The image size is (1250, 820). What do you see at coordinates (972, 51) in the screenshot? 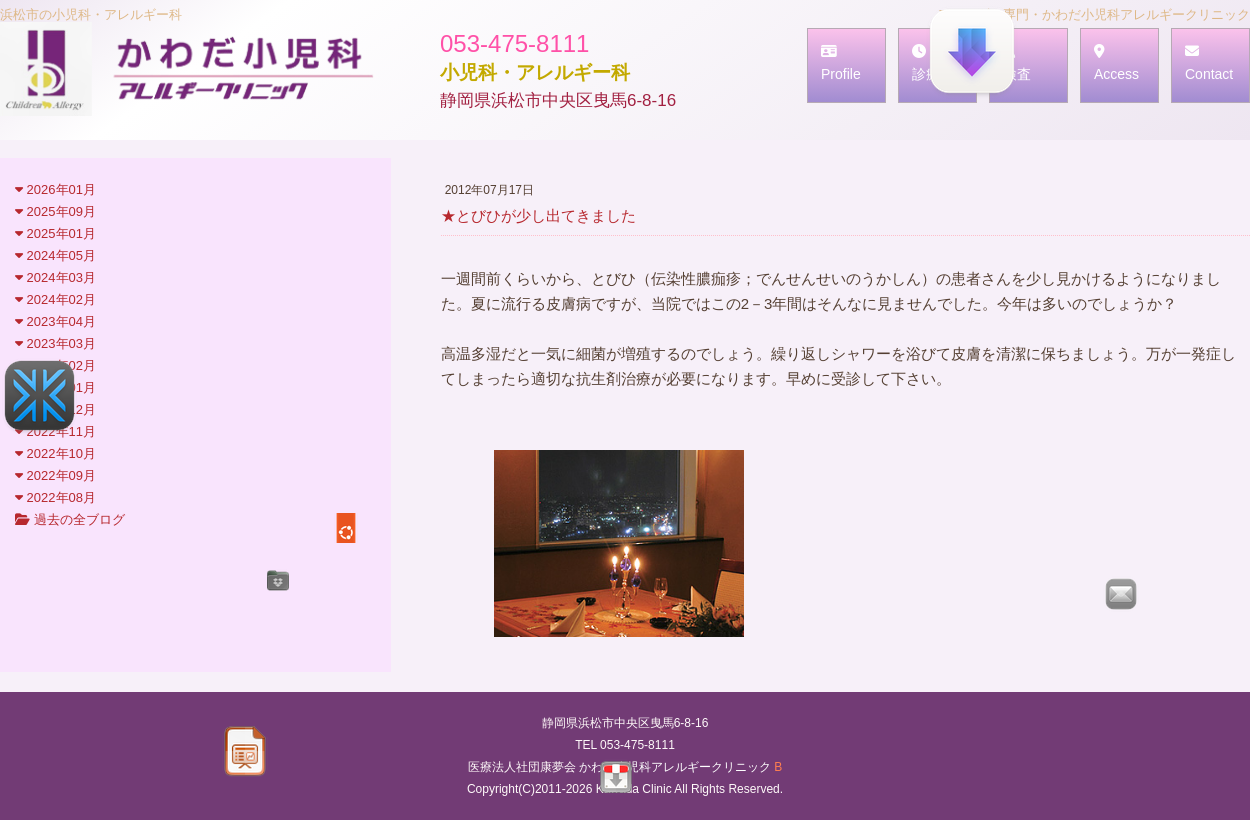
I see `open fragments download manager` at bounding box center [972, 51].